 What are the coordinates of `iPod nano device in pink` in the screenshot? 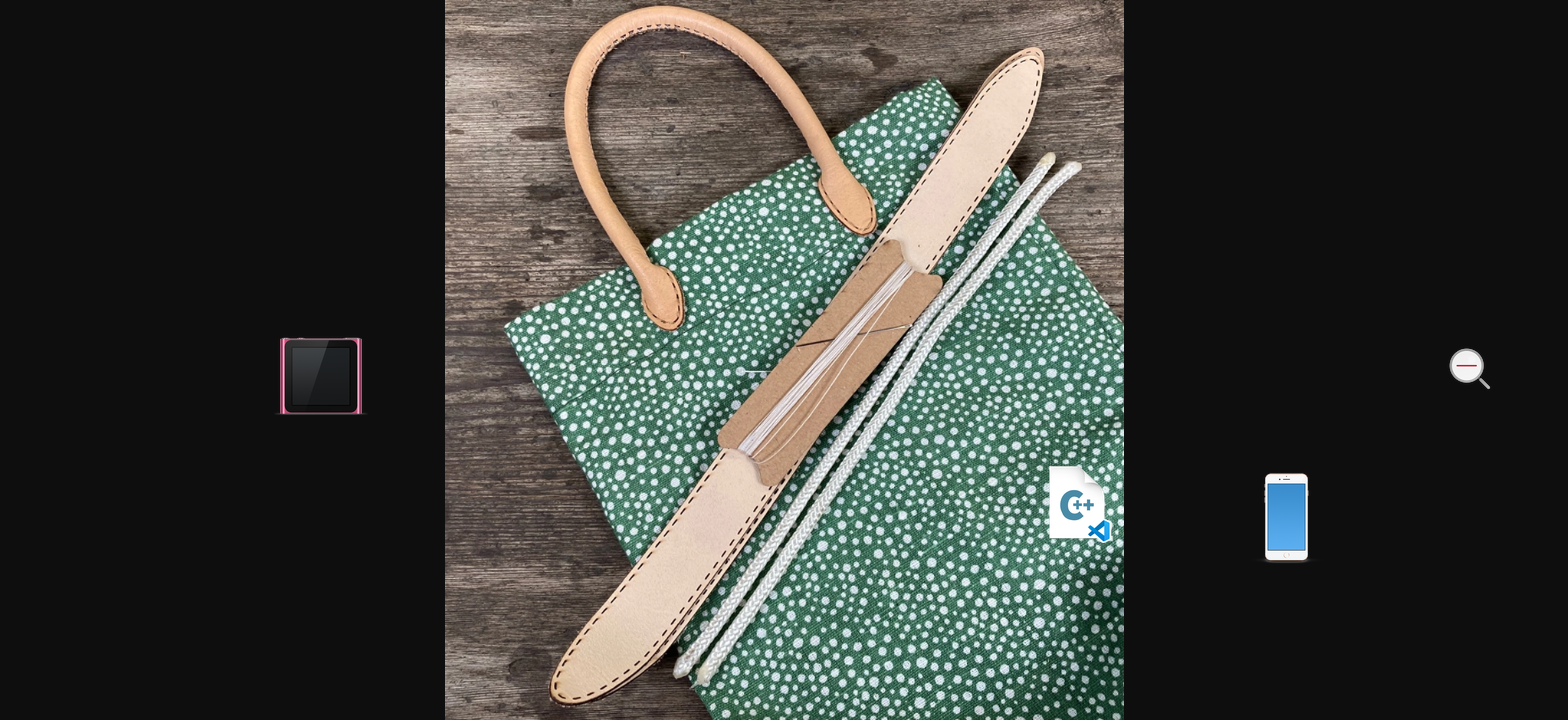 It's located at (321, 376).